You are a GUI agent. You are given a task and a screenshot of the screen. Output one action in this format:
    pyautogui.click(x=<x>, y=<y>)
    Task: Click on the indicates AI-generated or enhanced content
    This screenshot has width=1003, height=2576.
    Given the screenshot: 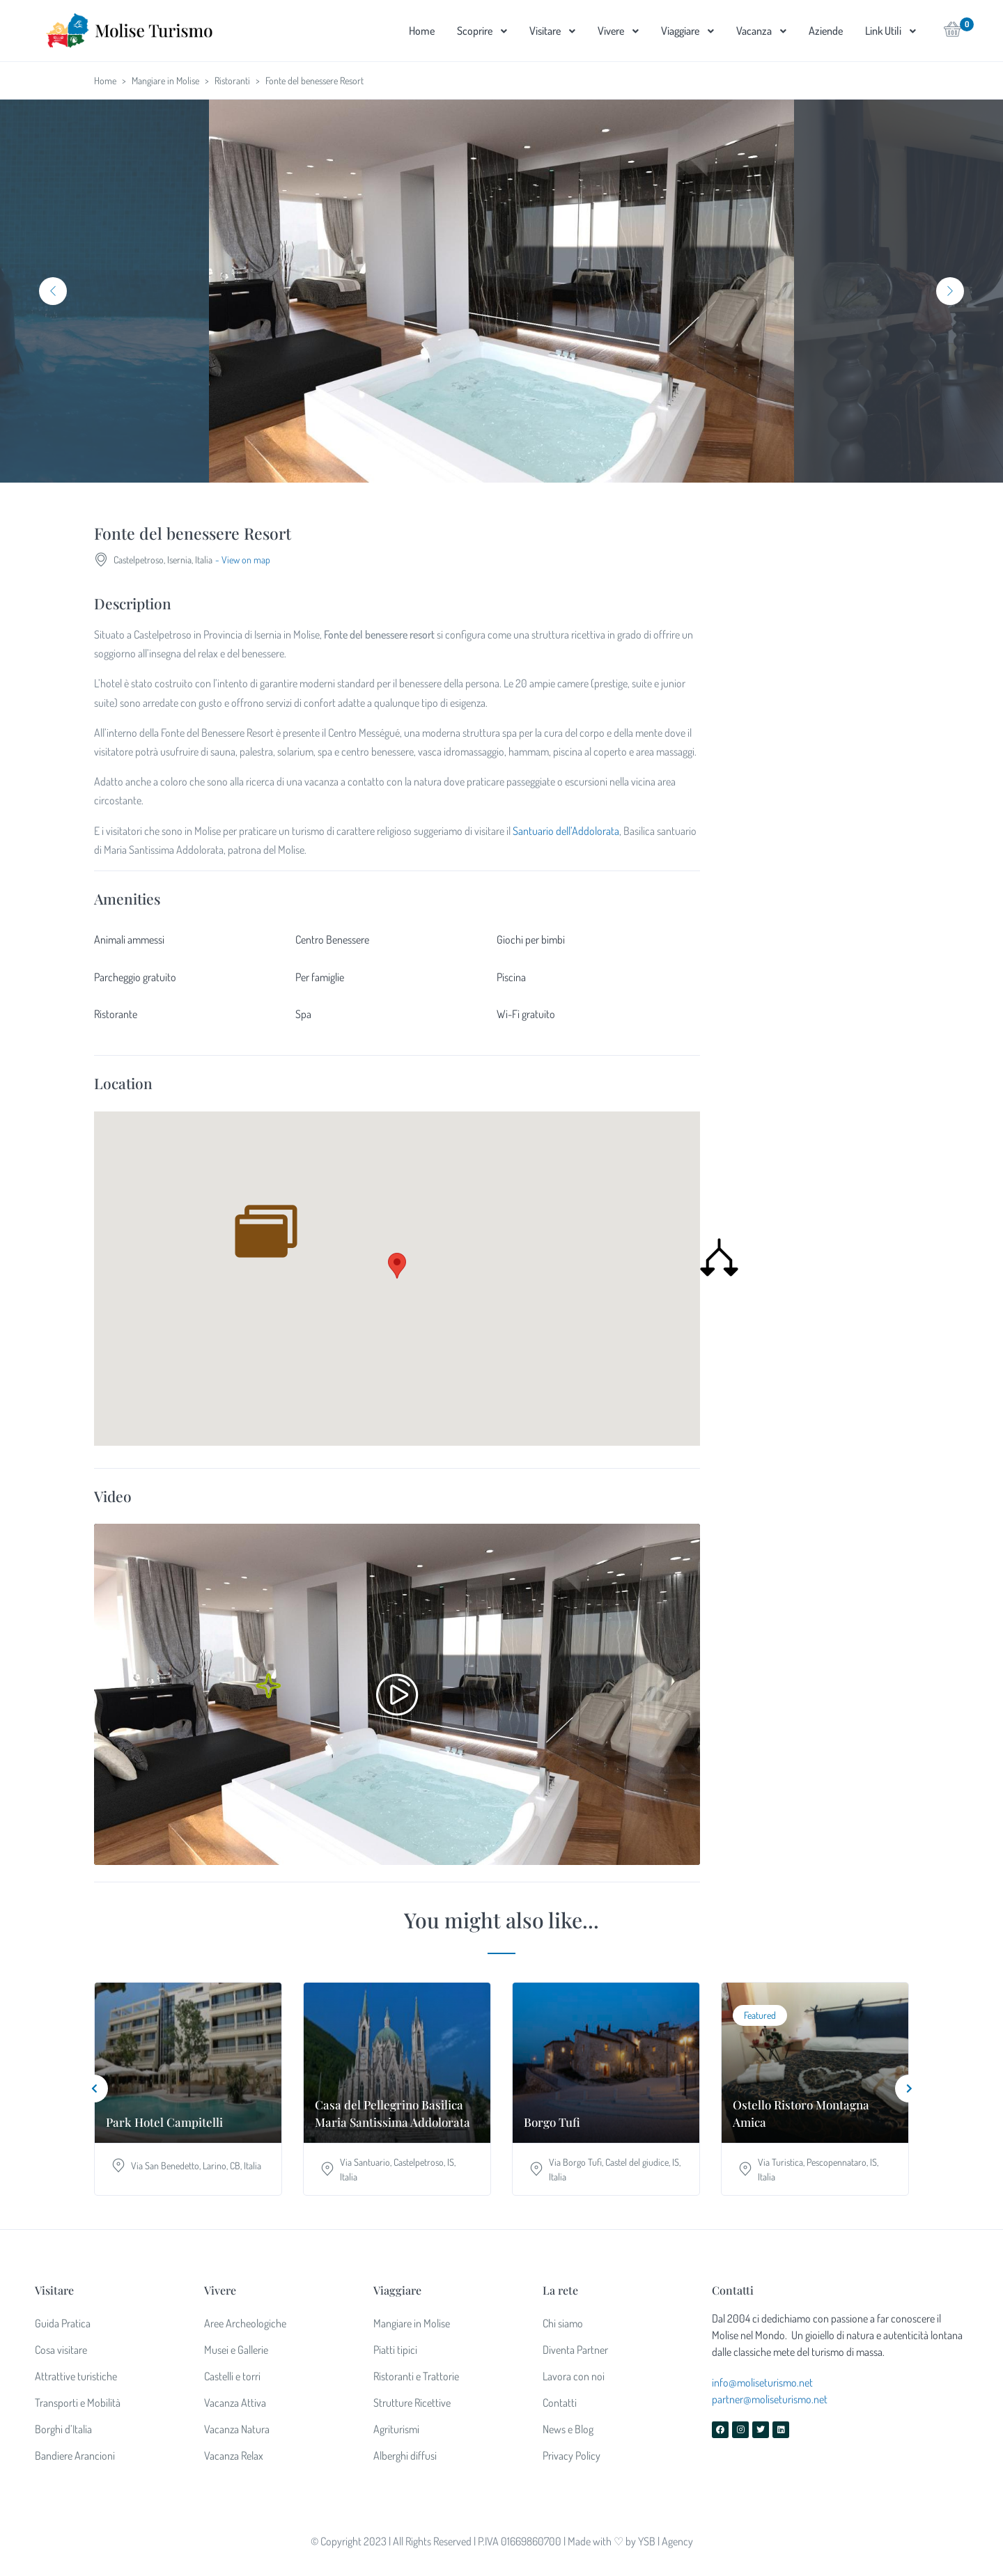 What is the action you would take?
    pyautogui.click(x=268, y=1685)
    